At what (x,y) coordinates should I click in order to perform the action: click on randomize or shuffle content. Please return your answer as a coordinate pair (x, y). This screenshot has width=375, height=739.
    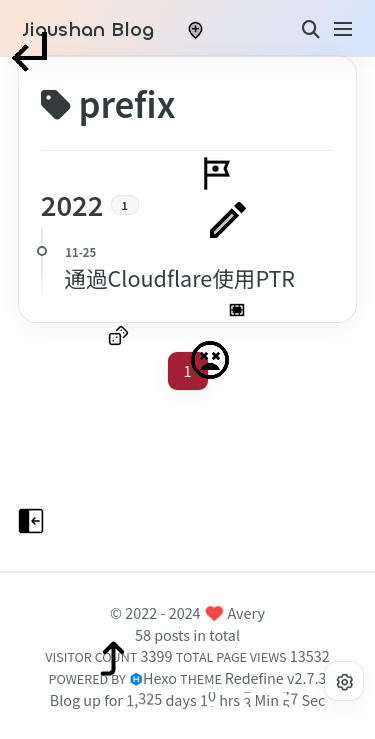
    Looking at the image, I should click on (118, 335).